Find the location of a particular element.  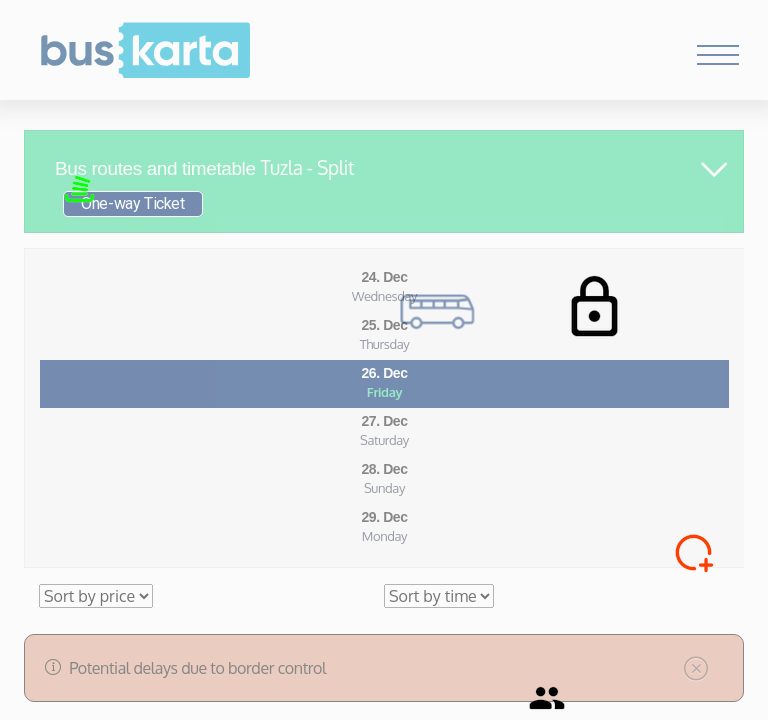

view contacts or people list is located at coordinates (547, 698).